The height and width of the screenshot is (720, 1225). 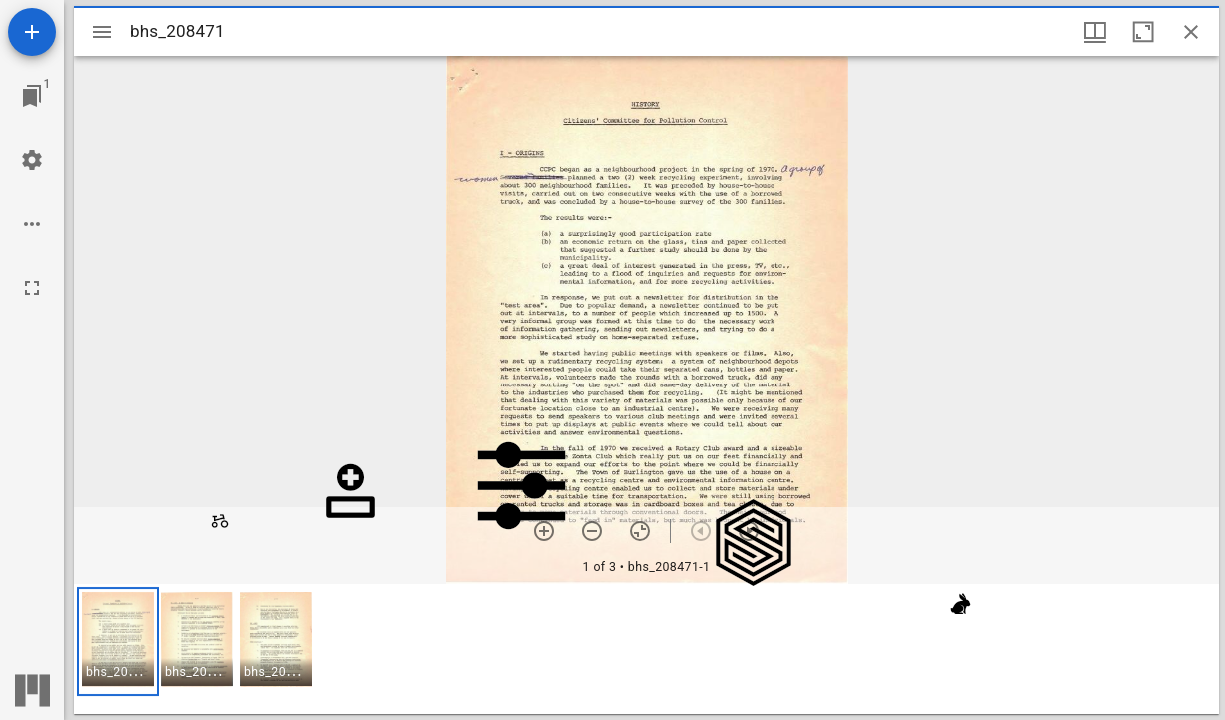 What do you see at coordinates (960, 603) in the screenshot?
I see `vowpal wabbit machine learning library logo` at bounding box center [960, 603].